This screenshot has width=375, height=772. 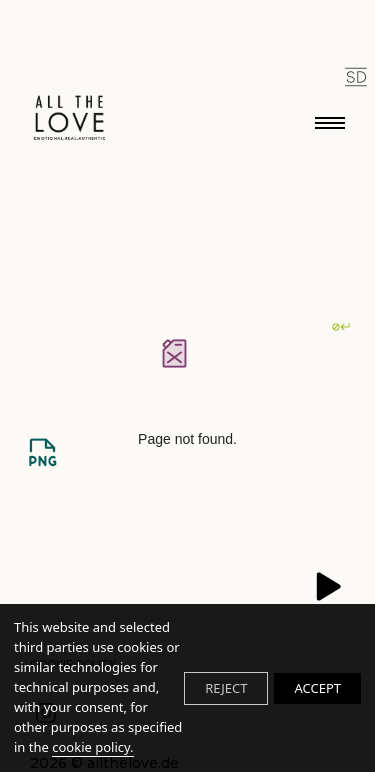 What do you see at coordinates (325, 586) in the screenshot?
I see `start or resume media playback` at bounding box center [325, 586].